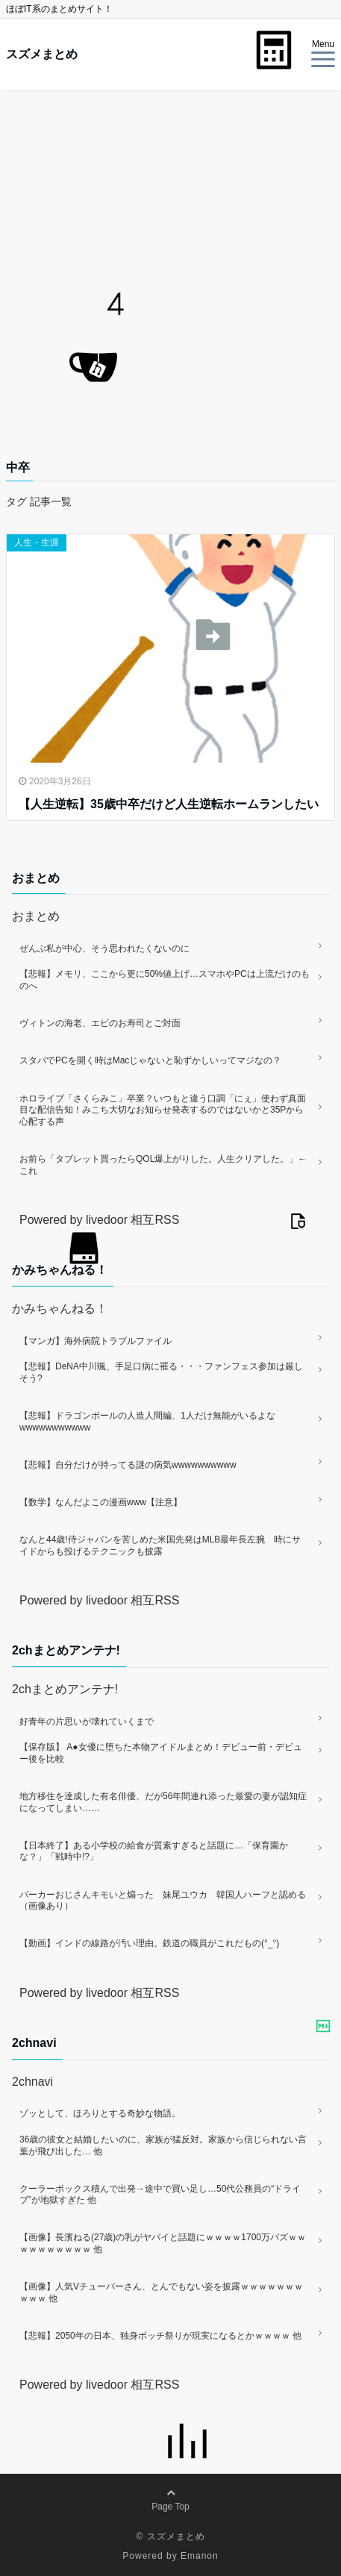  Describe the element at coordinates (213, 634) in the screenshot. I see `move files to another folder` at that location.